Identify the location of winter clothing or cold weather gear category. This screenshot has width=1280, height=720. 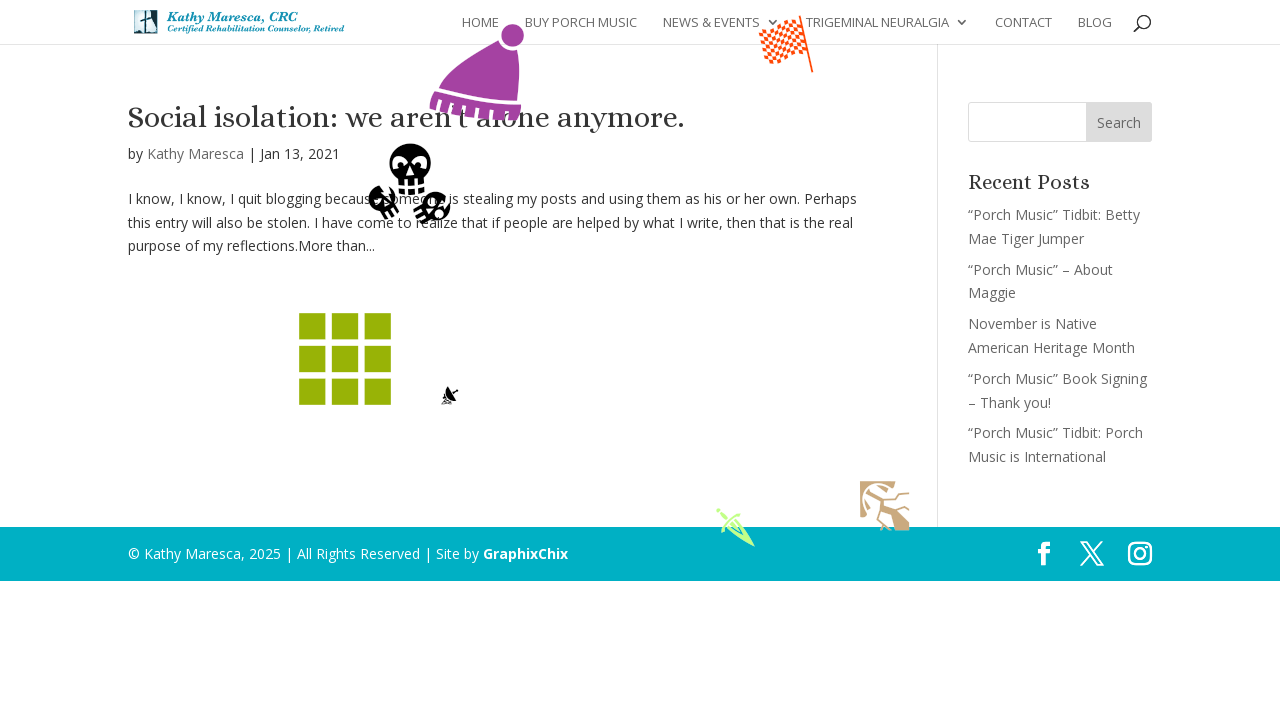
(476, 72).